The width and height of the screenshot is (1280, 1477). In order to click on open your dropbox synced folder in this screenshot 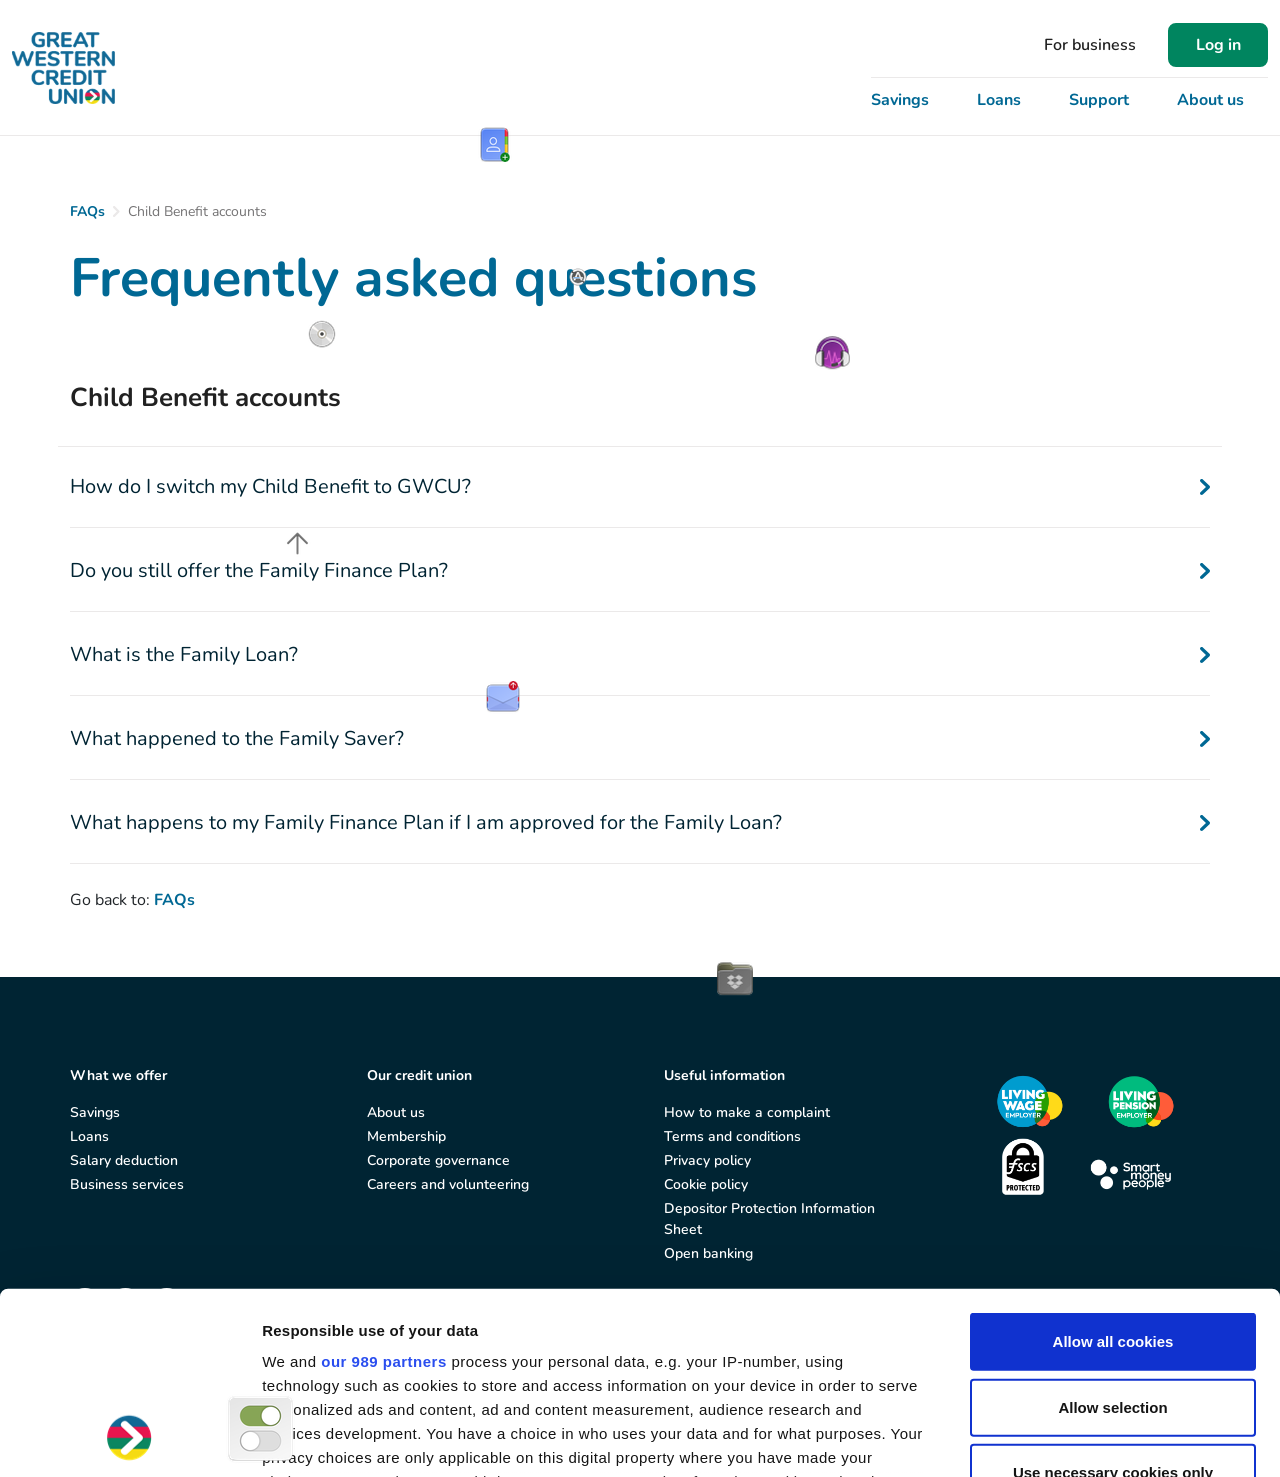, I will do `click(735, 978)`.